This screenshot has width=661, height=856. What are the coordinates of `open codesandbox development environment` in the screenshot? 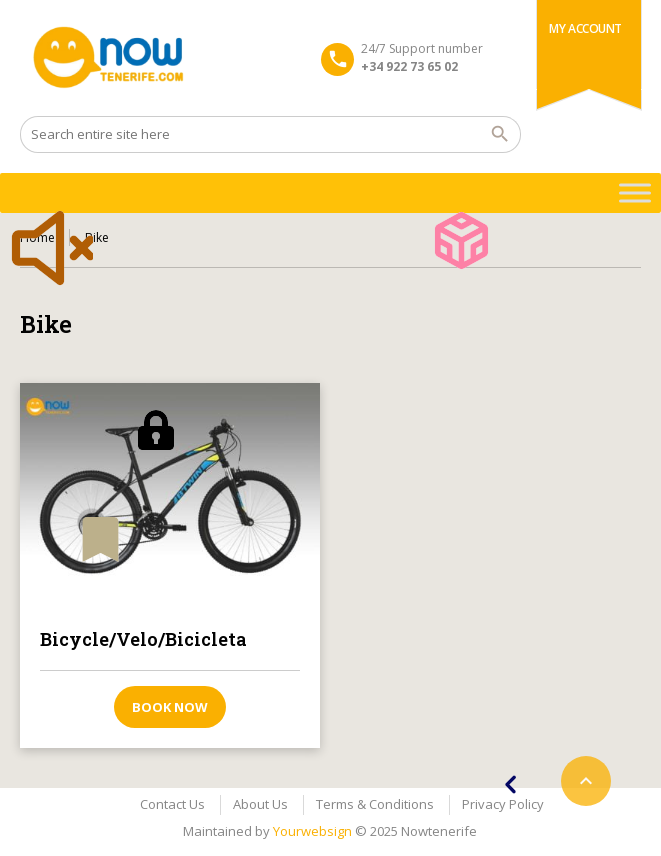 It's located at (461, 240).